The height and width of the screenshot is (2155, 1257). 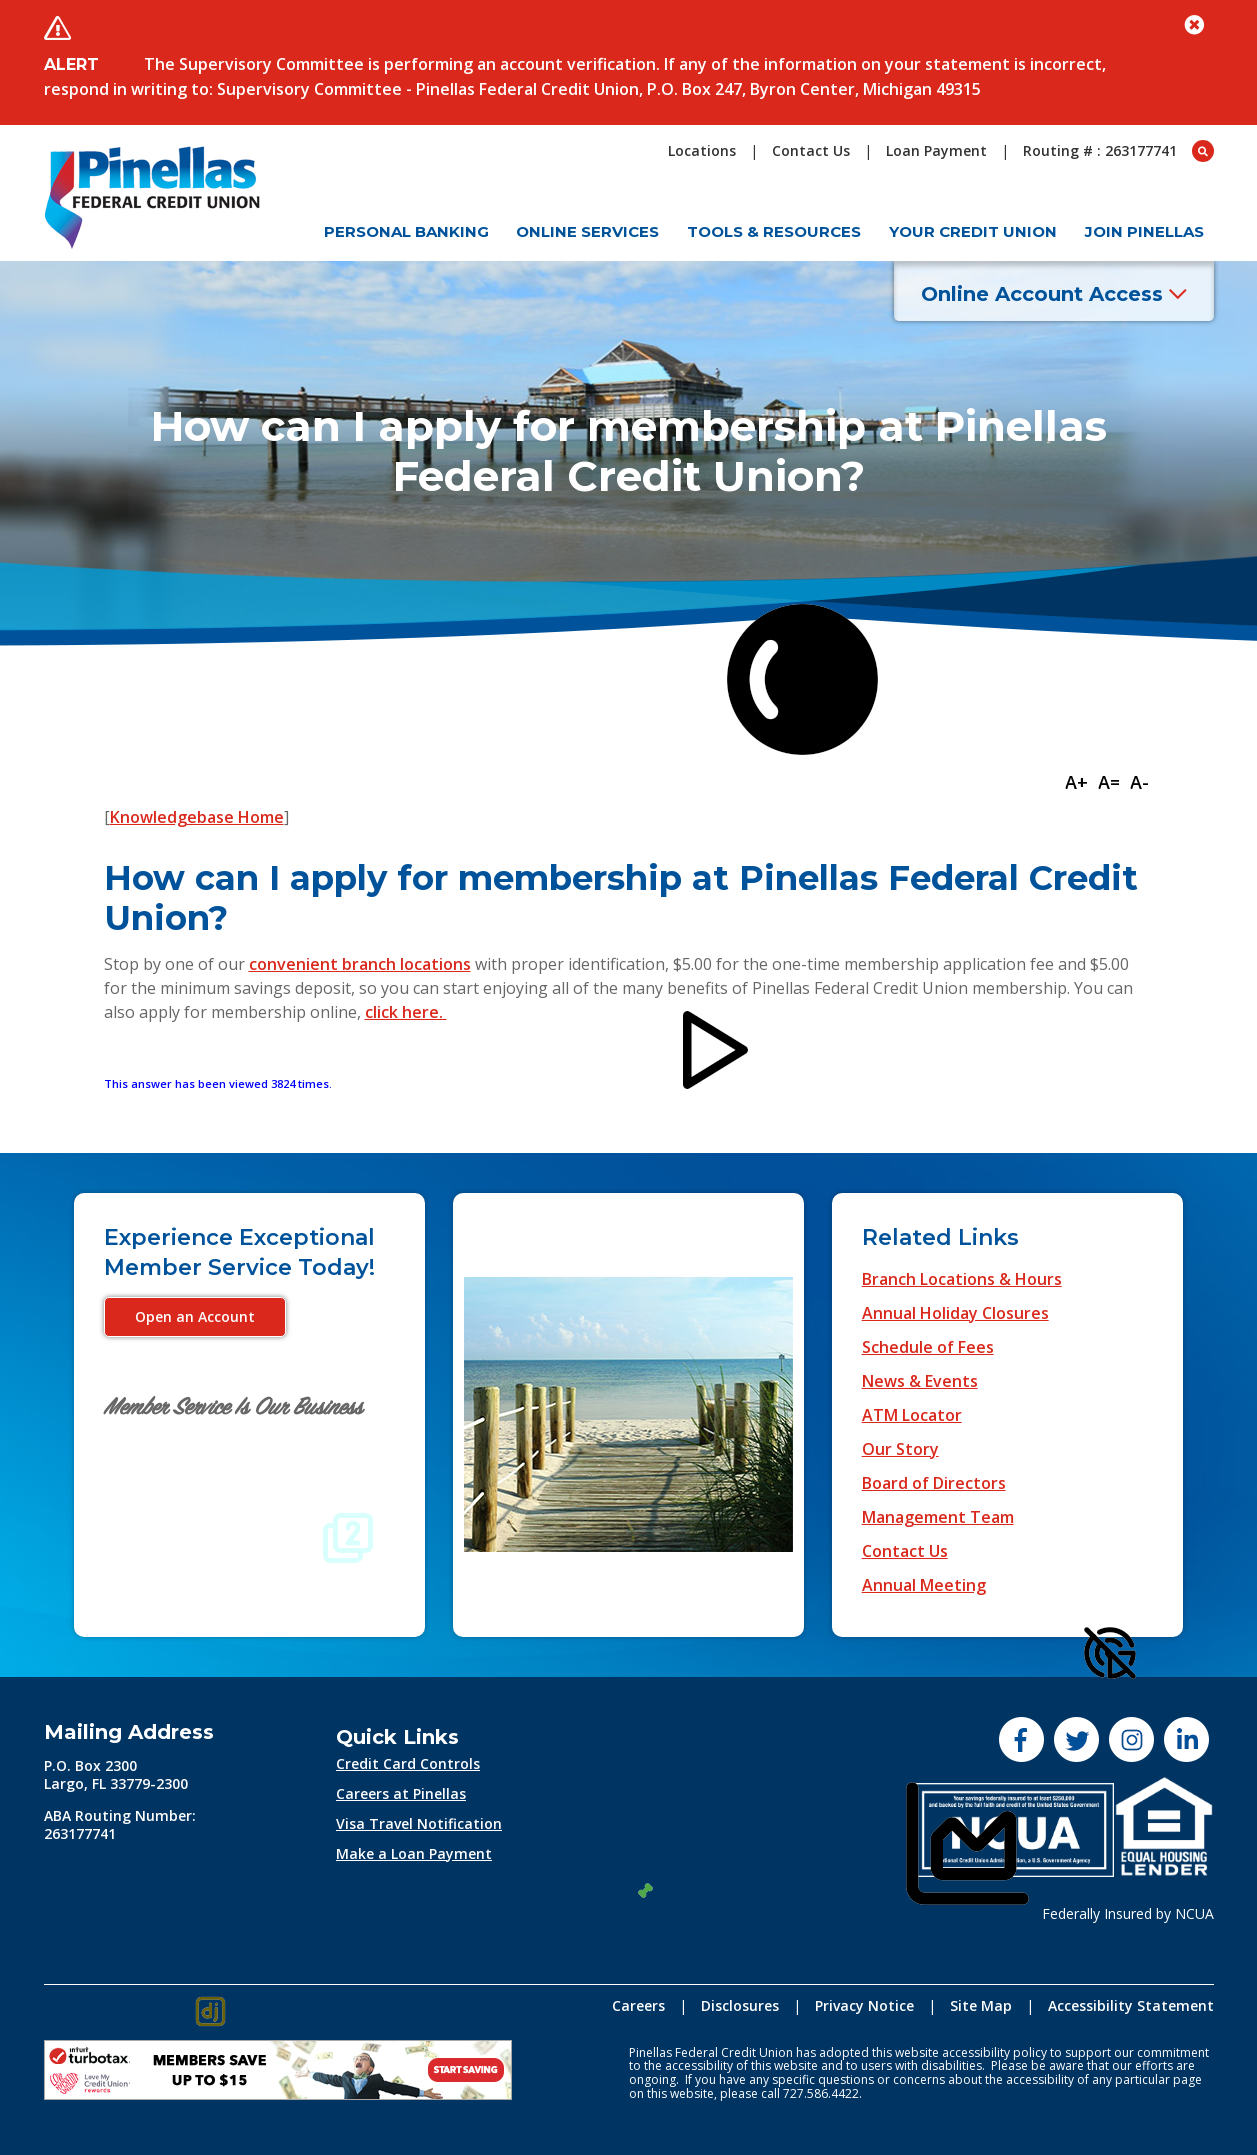 I want to click on django web framework logo, so click(x=210, y=2011).